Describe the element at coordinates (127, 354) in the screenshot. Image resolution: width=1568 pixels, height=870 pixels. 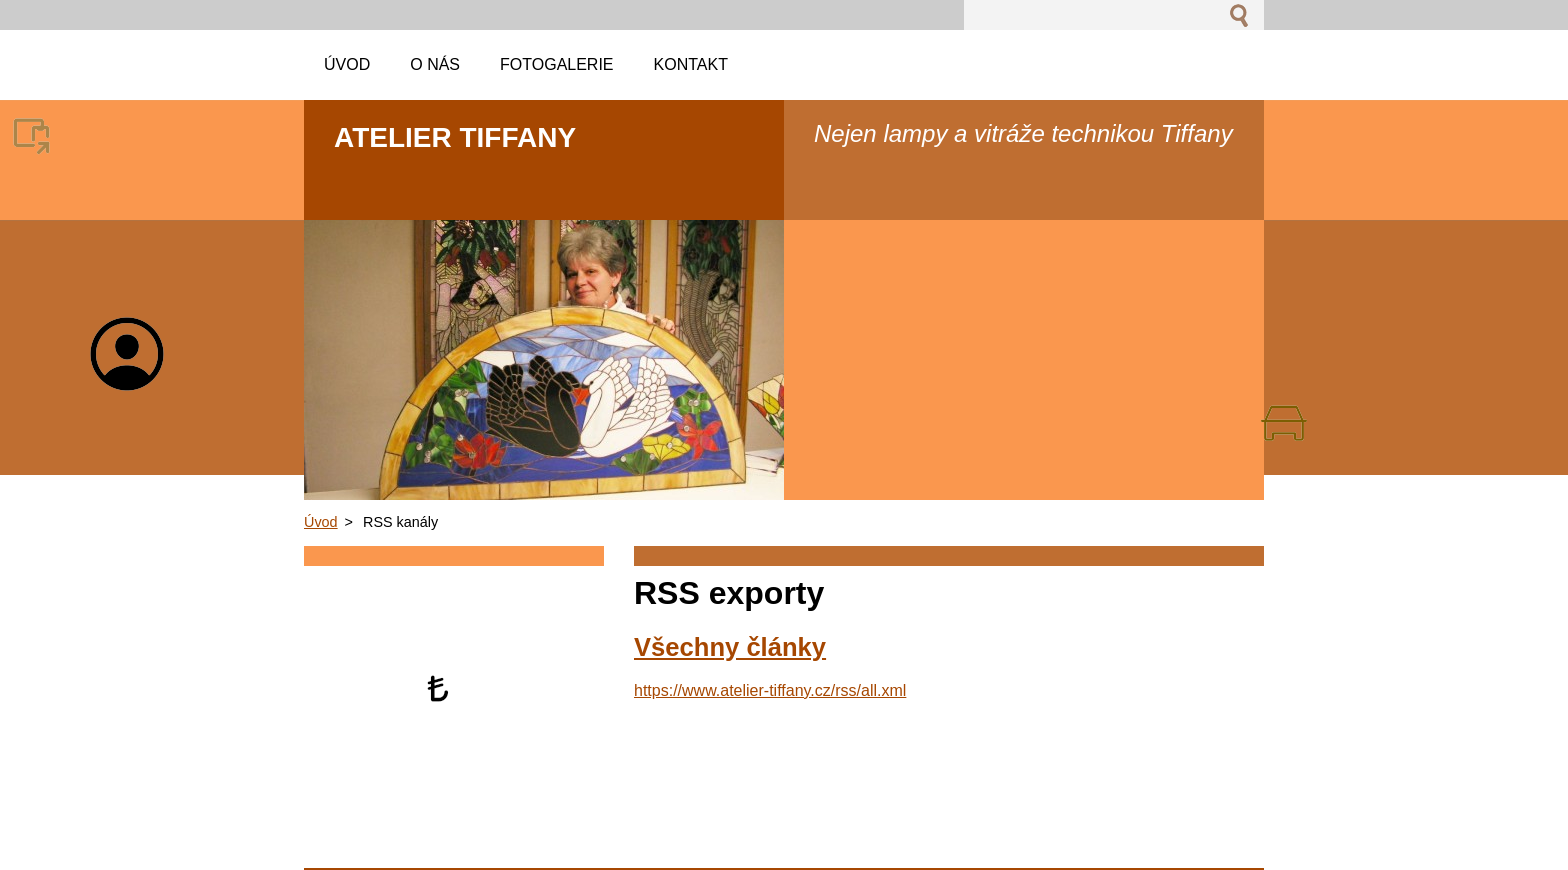
I see `access your user profile` at that location.